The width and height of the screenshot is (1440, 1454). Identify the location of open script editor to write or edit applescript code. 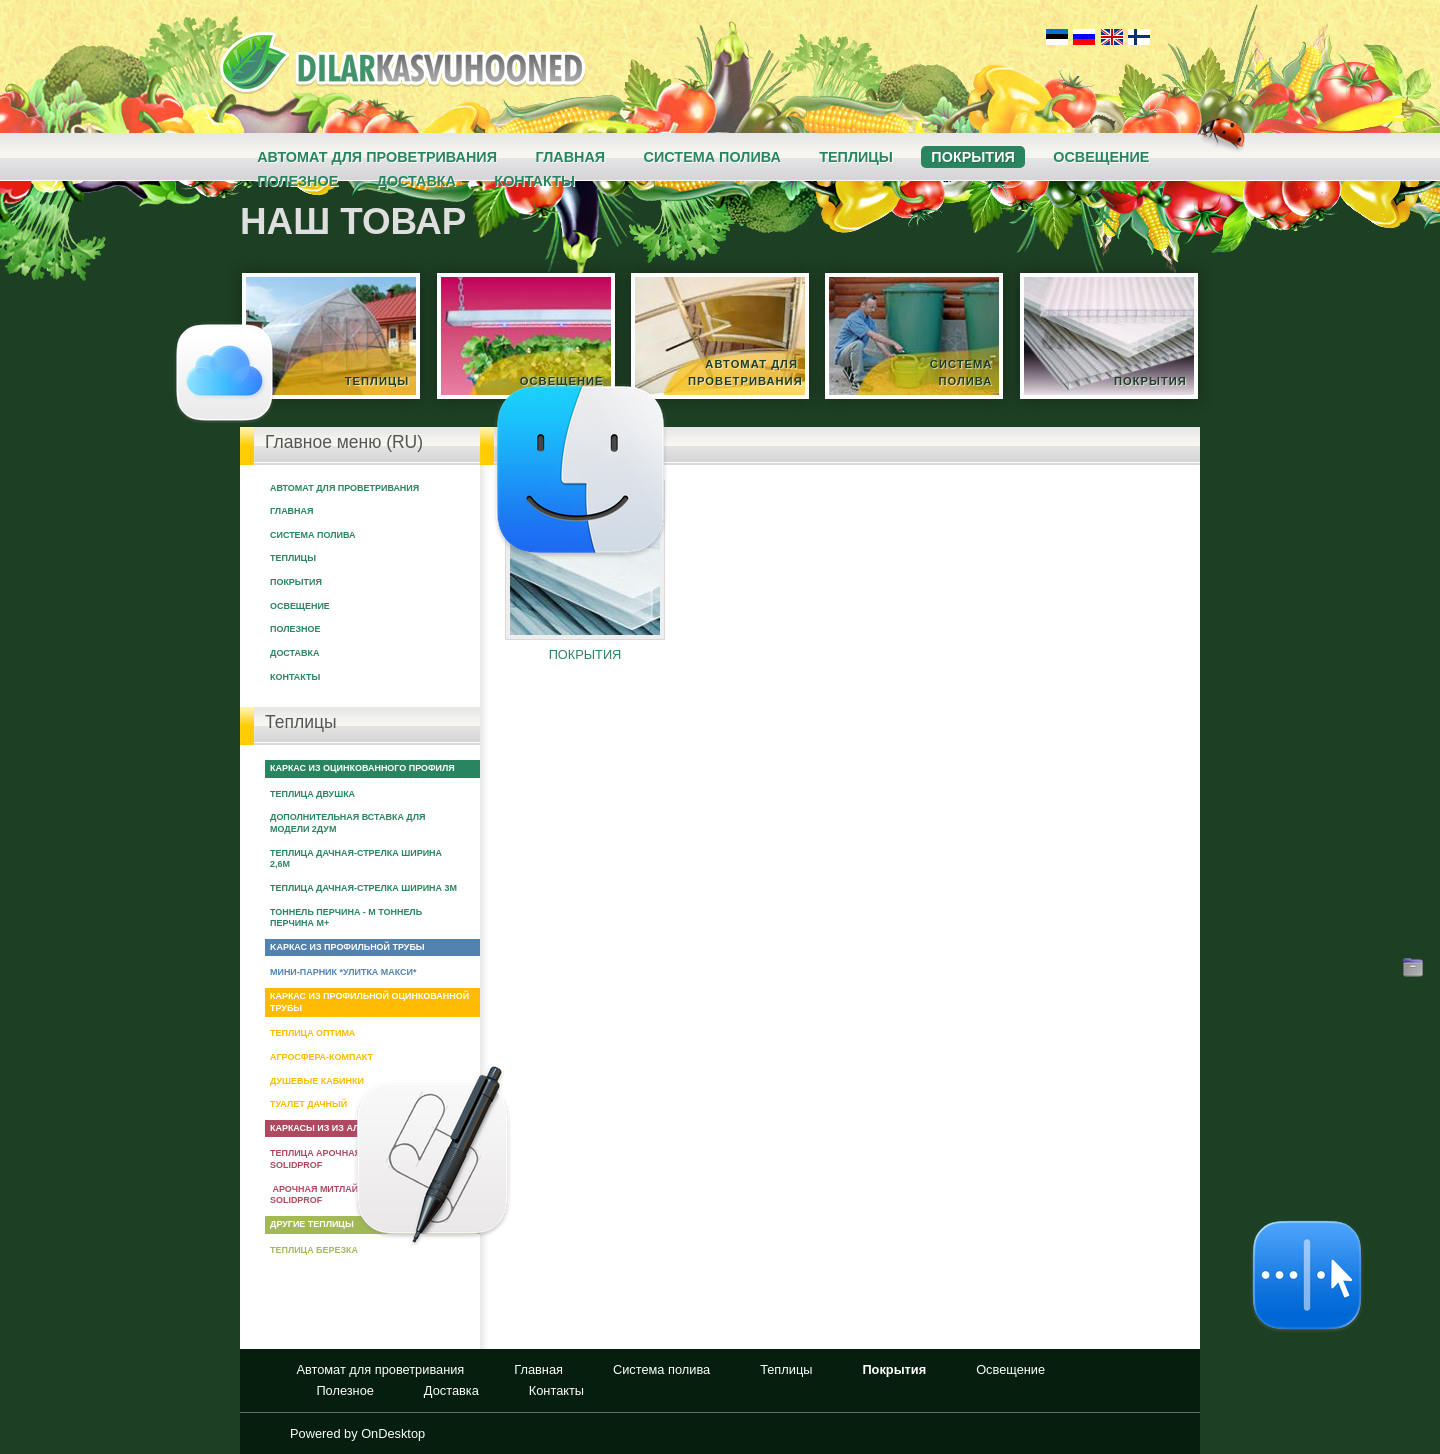
(432, 1158).